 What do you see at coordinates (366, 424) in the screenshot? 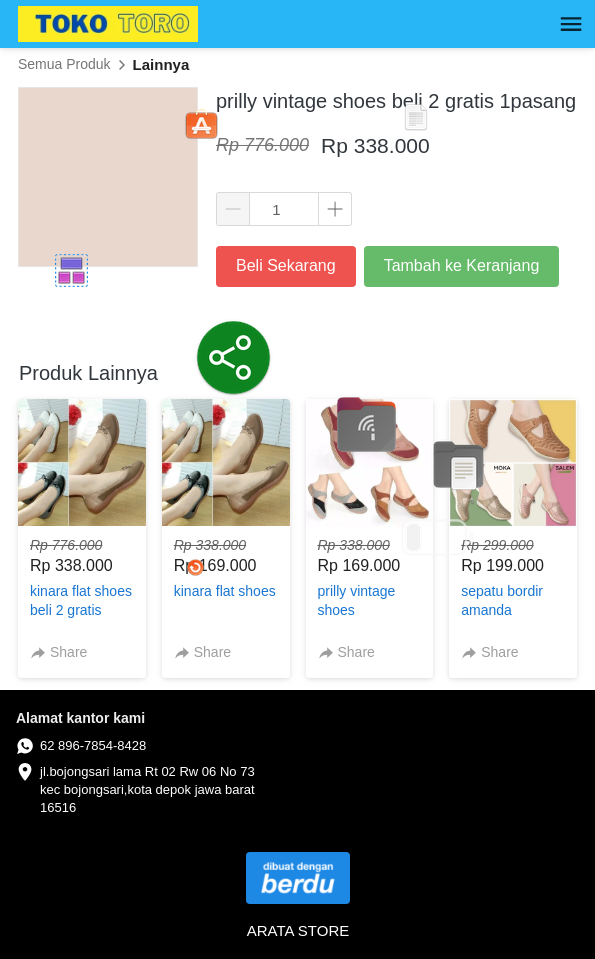
I see `open insync cloud sync folder` at bounding box center [366, 424].